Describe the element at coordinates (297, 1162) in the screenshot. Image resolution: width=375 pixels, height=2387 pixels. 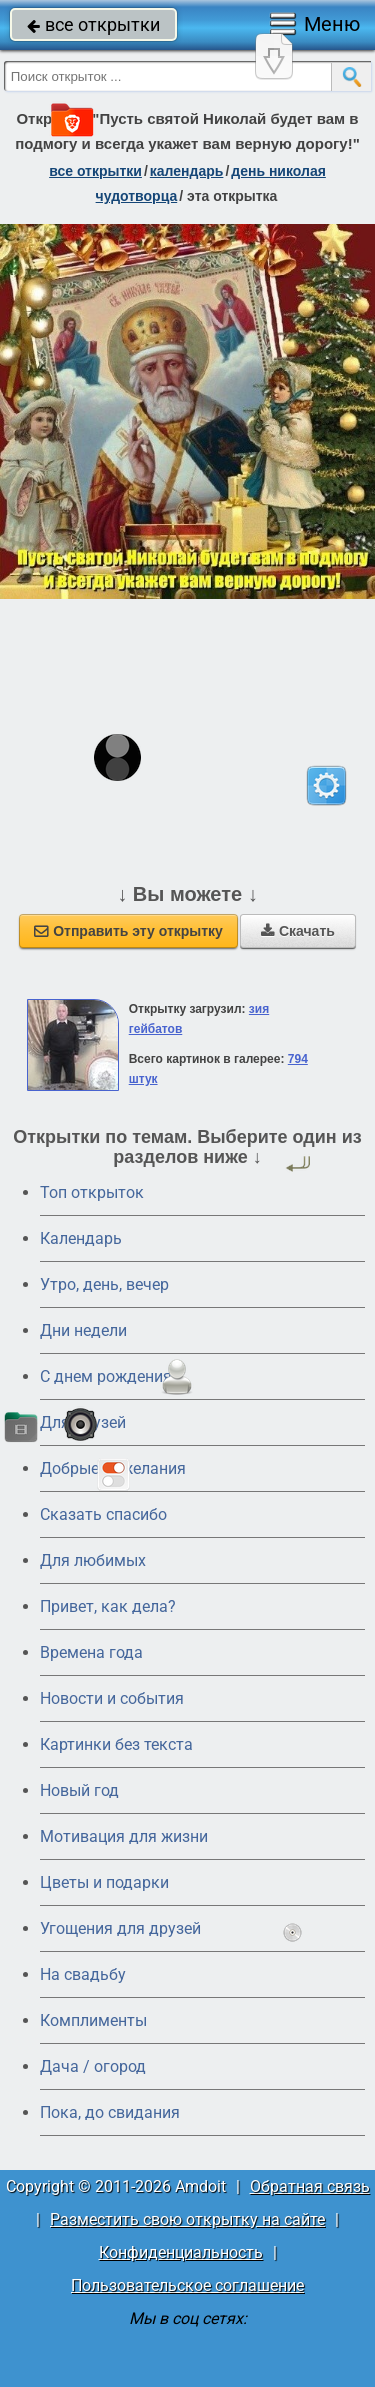
I see `reply to all recipients of an email` at that location.